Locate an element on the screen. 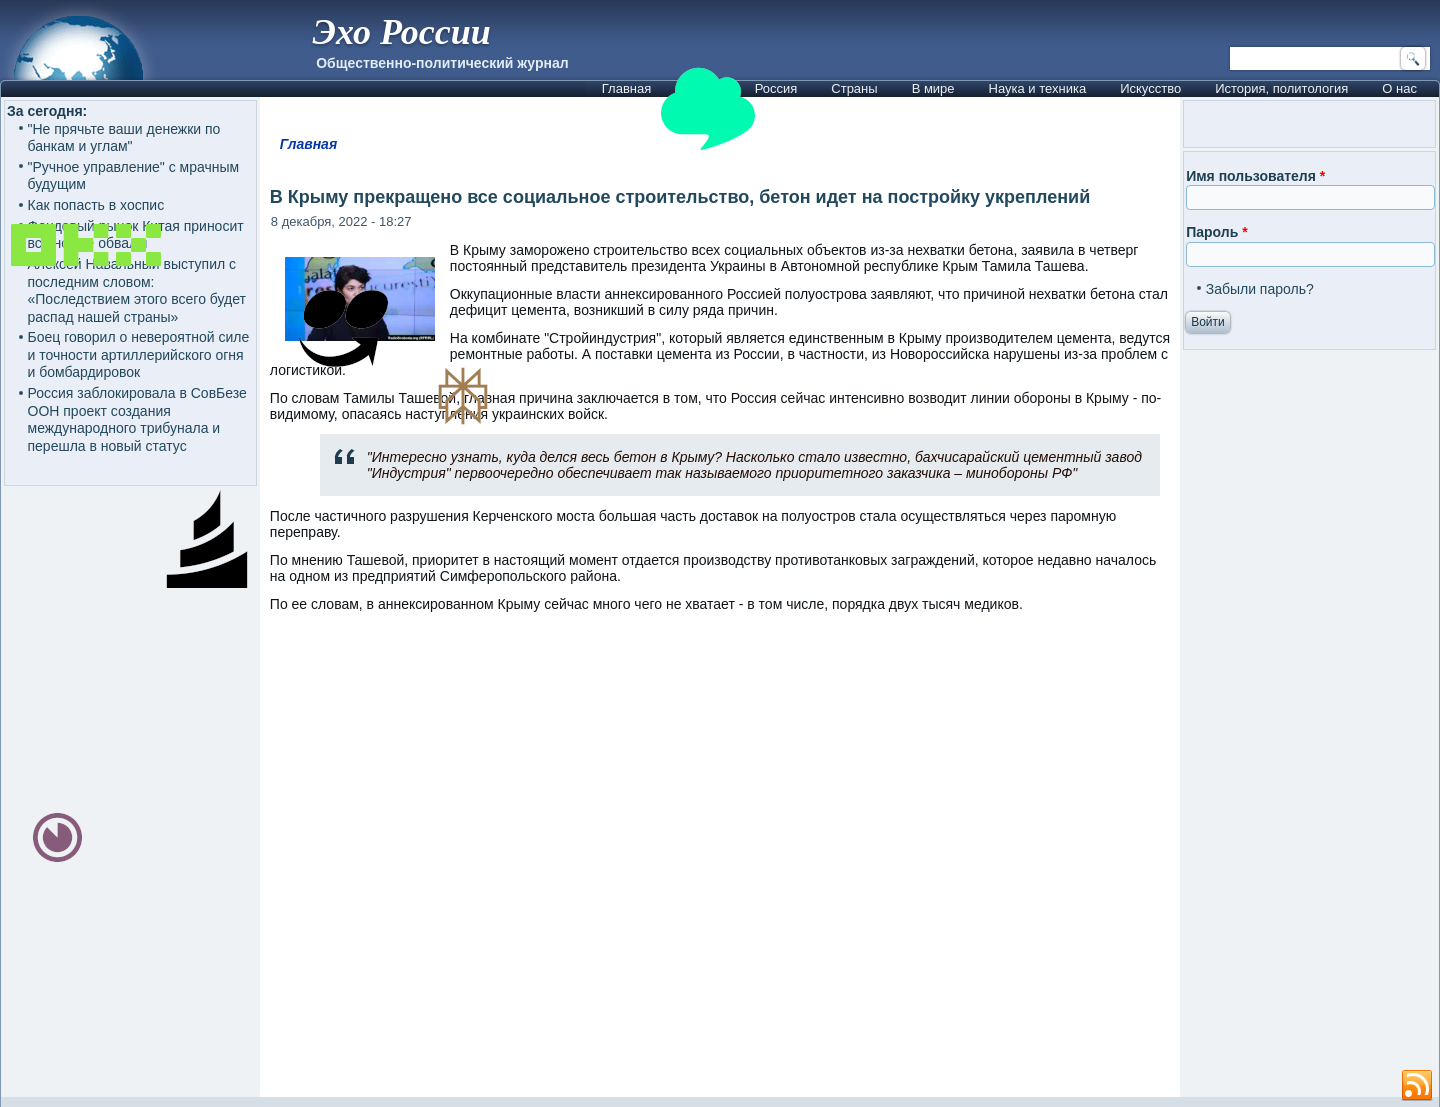  simplelocalize logo - translation management platform is located at coordinates (708, 109).